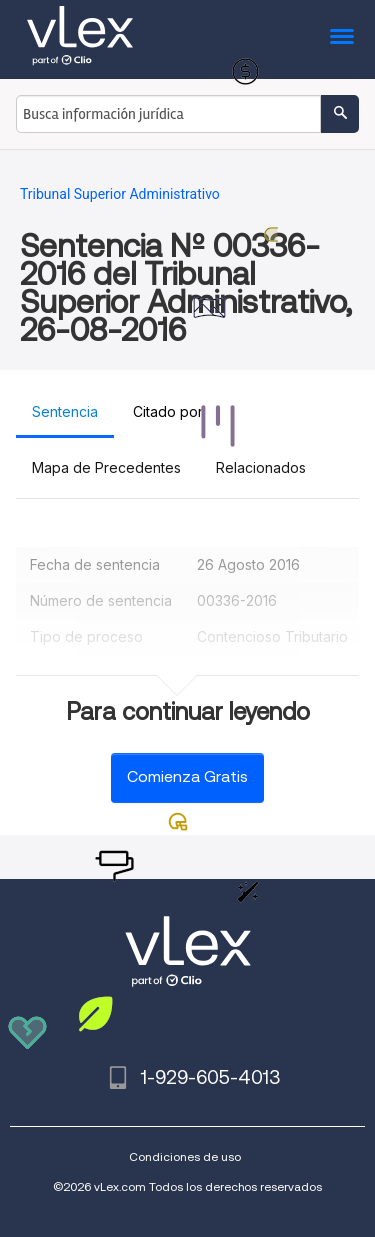  I want to click on customize theme or appearance settings, so click(114, 863).